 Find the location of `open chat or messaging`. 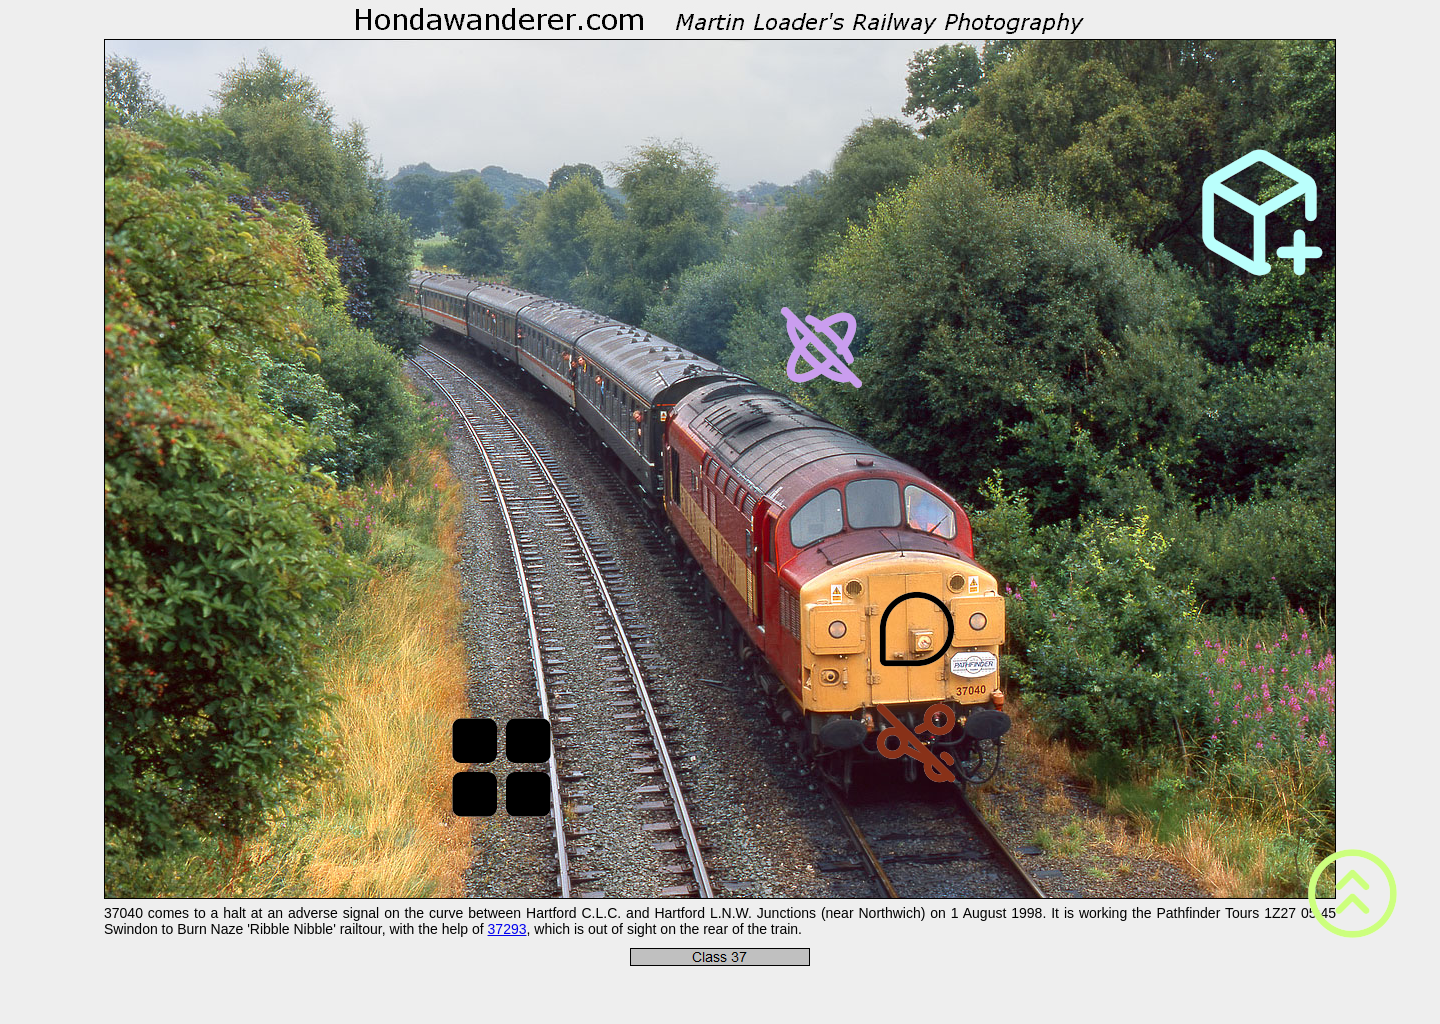

open chat or messaging is located at coordinates (915, 630).